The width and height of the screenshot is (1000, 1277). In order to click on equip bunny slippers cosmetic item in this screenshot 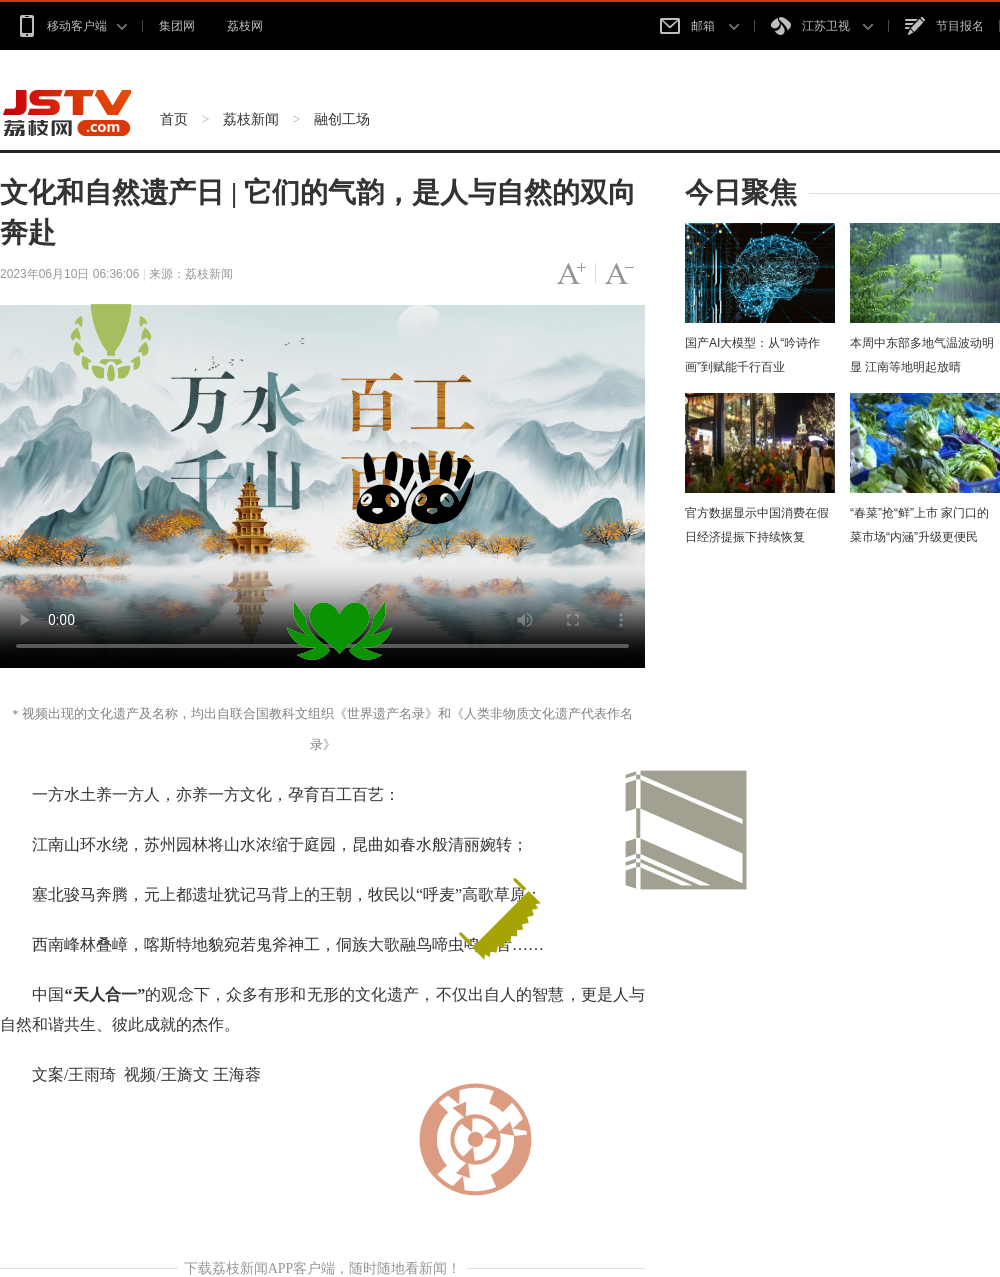, I will do `click(414, 483)`.